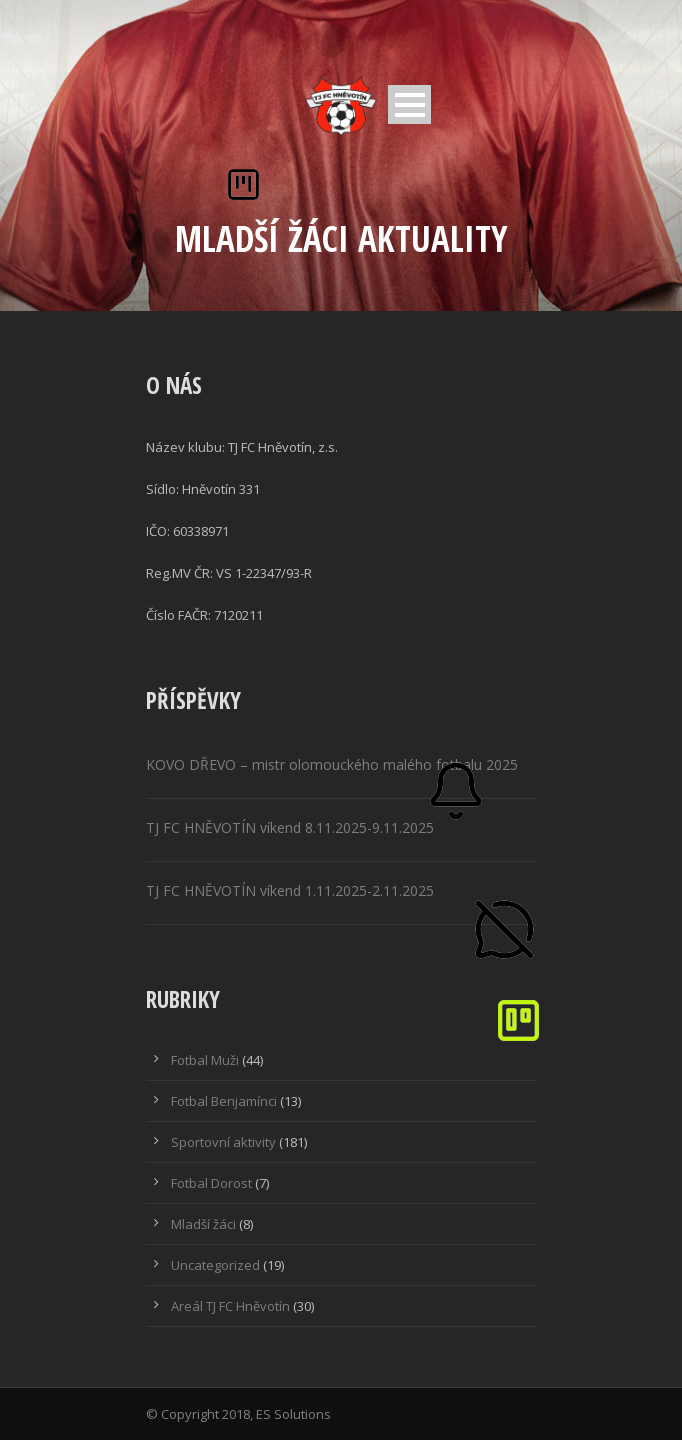  What do you see at coordinates (518, 1020) in the screenshot?
I see `open trello app` at bounding box center [518, 1020].